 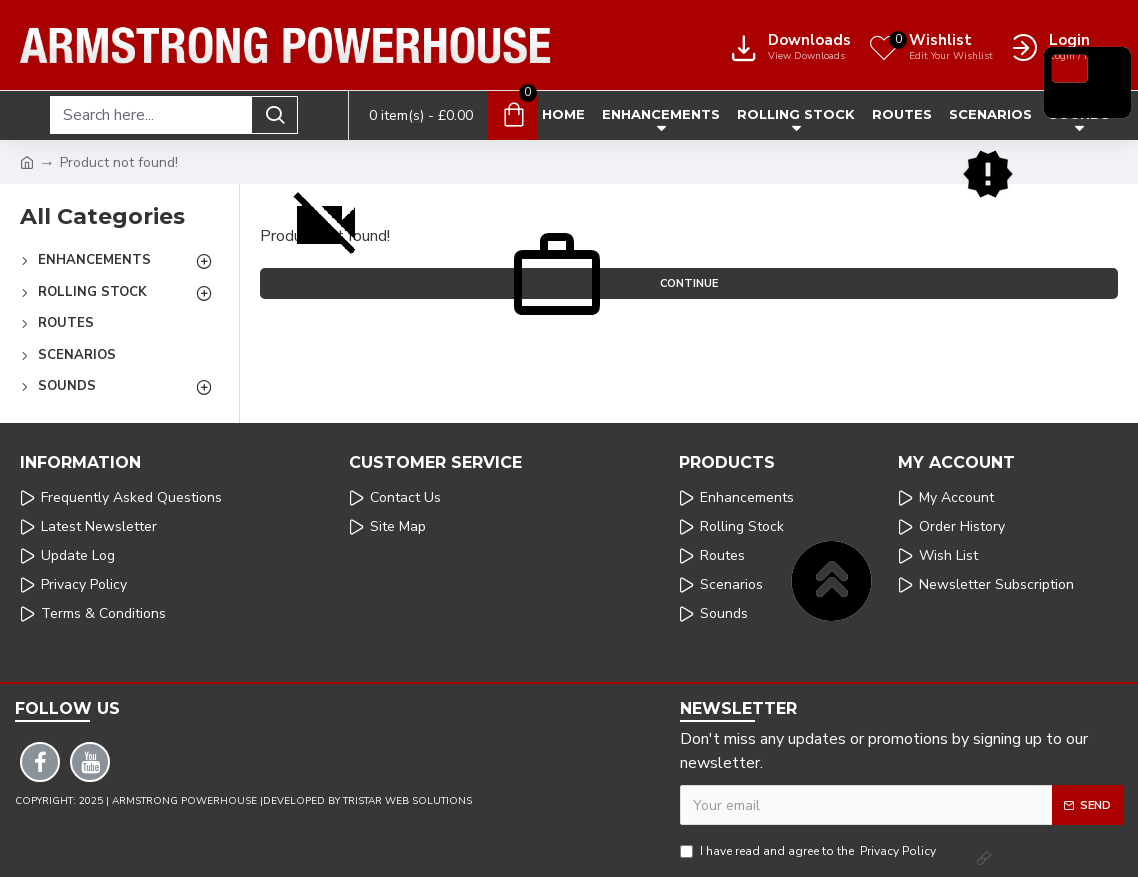 What do you see at coordinates (832, 581) in the screenshot?
I see `scroll to top of page` at bounding box center [832, 581].